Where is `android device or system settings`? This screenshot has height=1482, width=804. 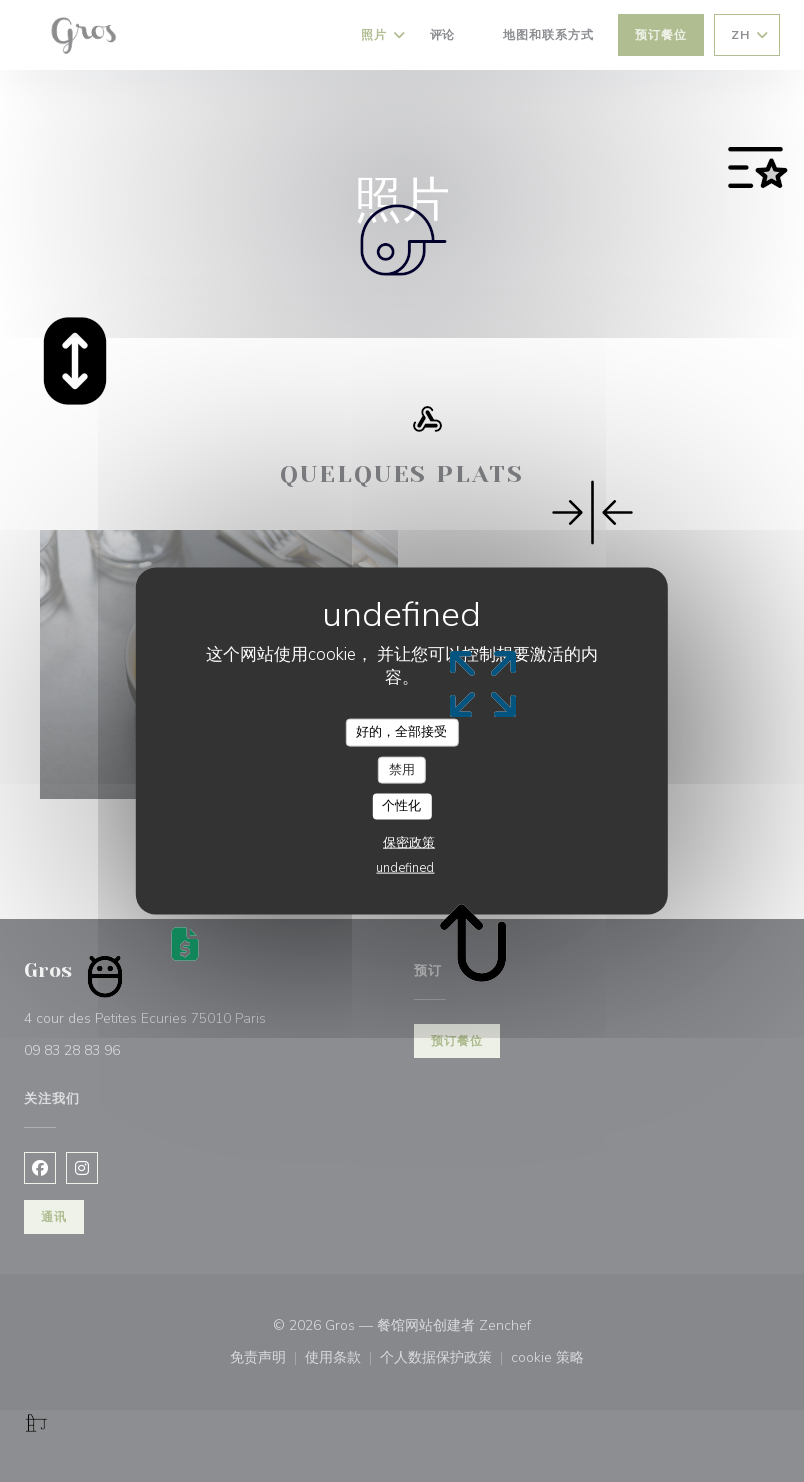
android device or system settings is located at coordinates (105, 976).